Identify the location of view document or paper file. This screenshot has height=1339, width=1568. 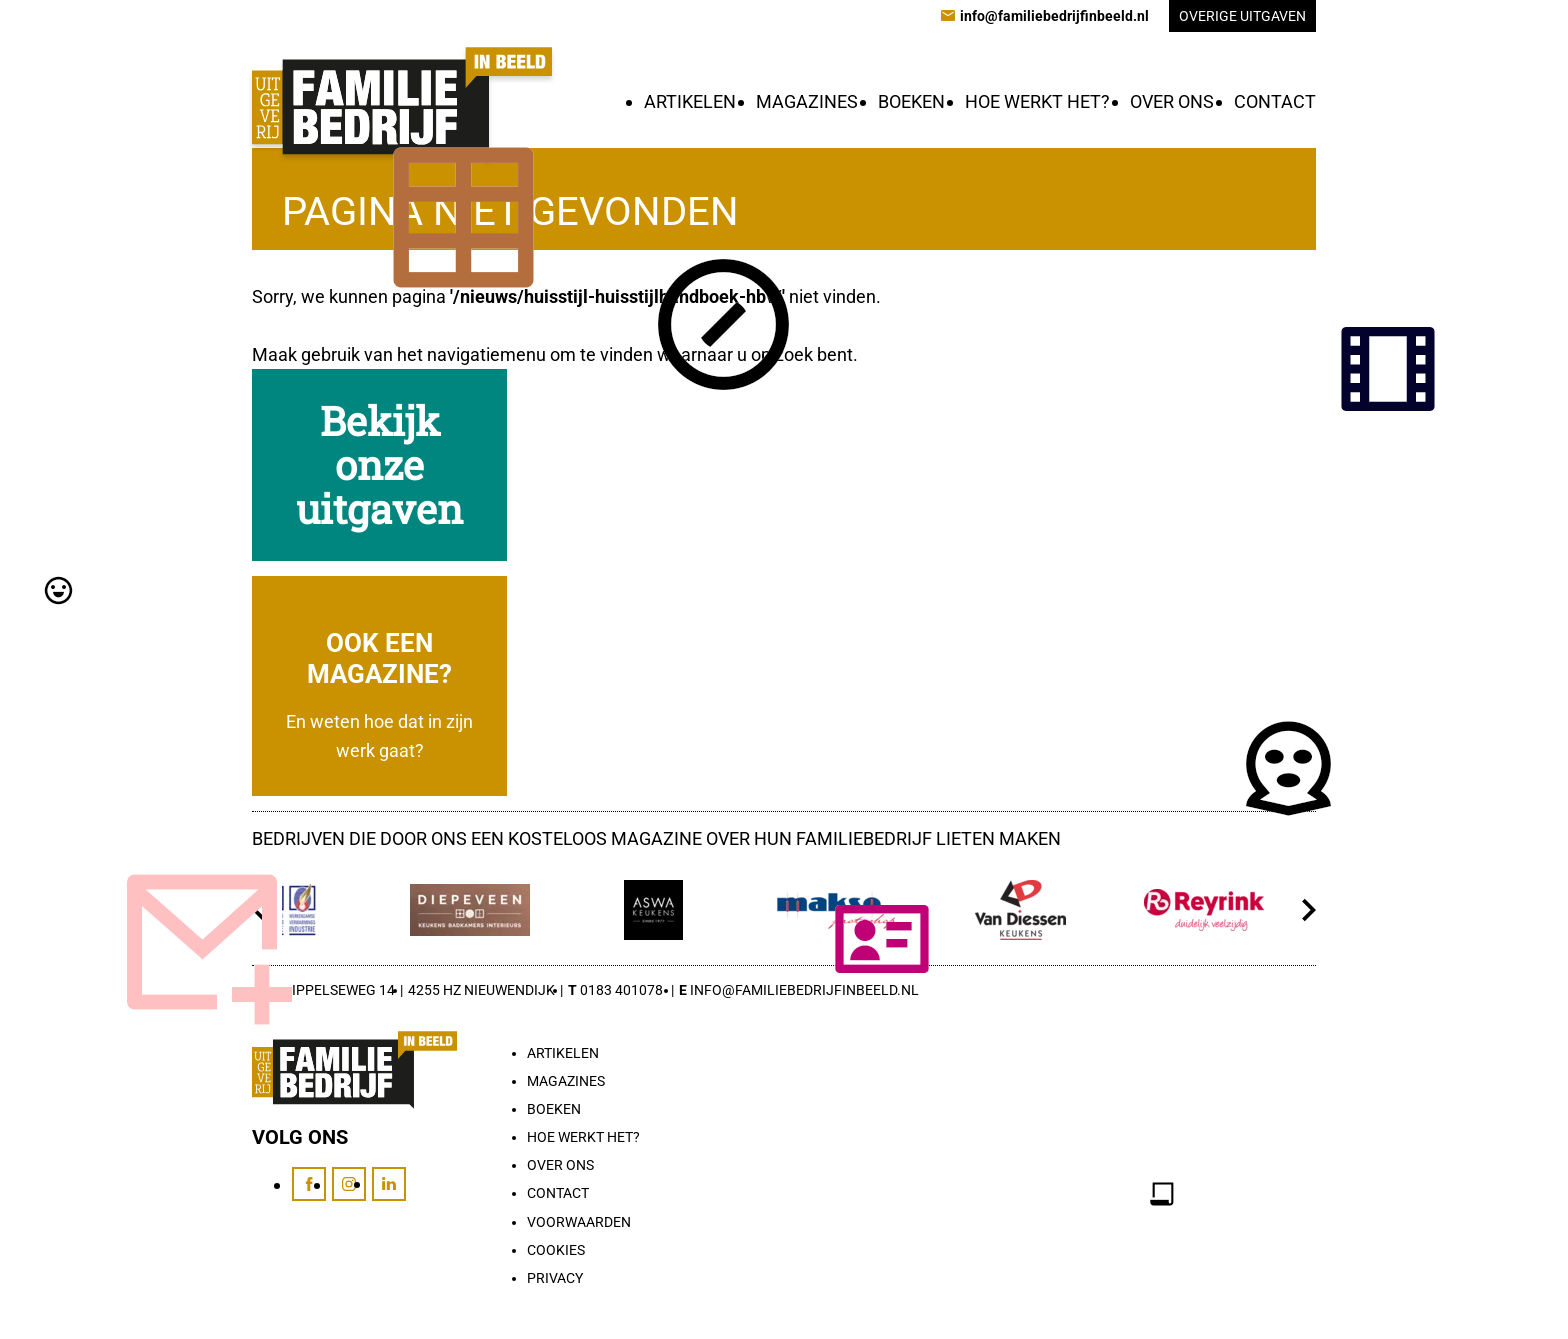
(1163, 1194).